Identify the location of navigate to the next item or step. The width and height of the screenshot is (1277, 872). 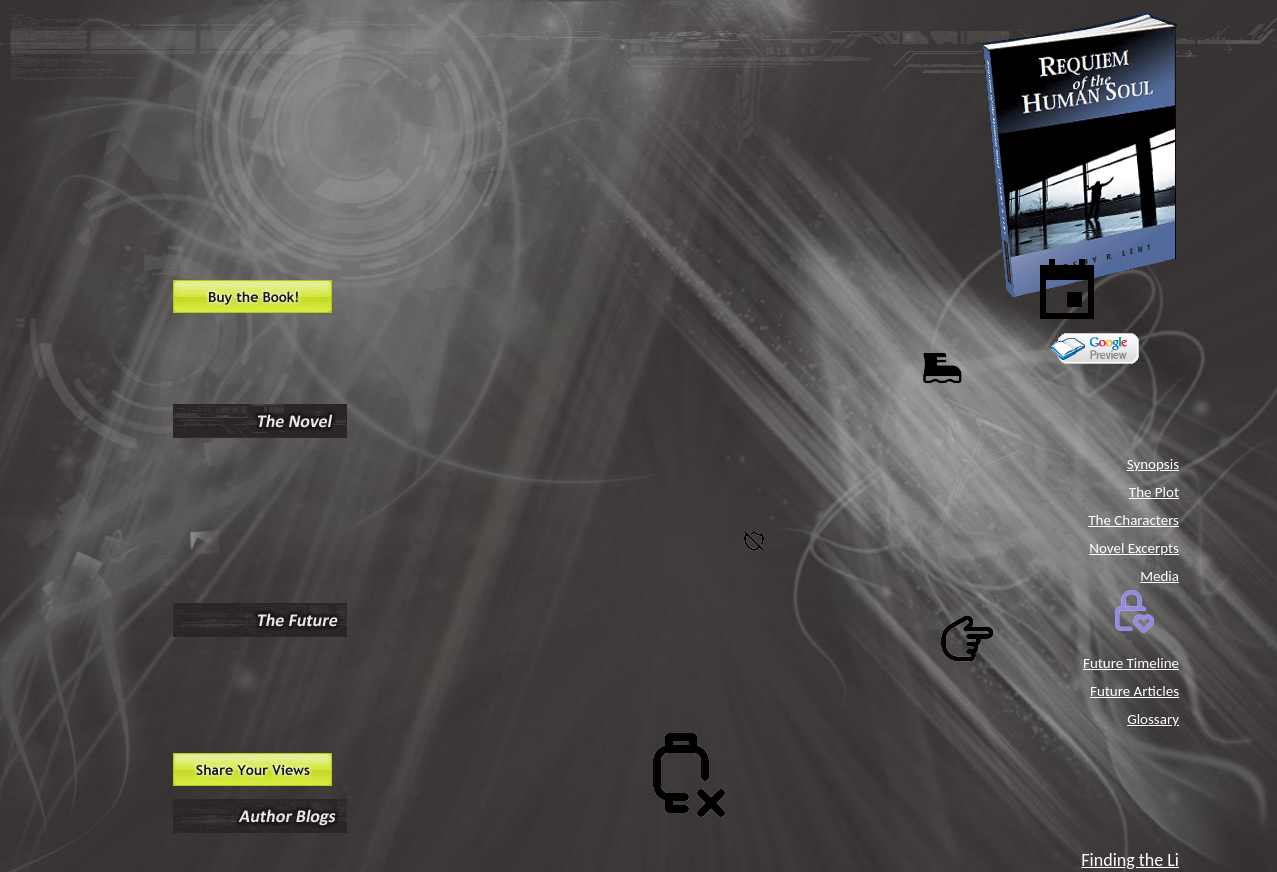
(966, 639).